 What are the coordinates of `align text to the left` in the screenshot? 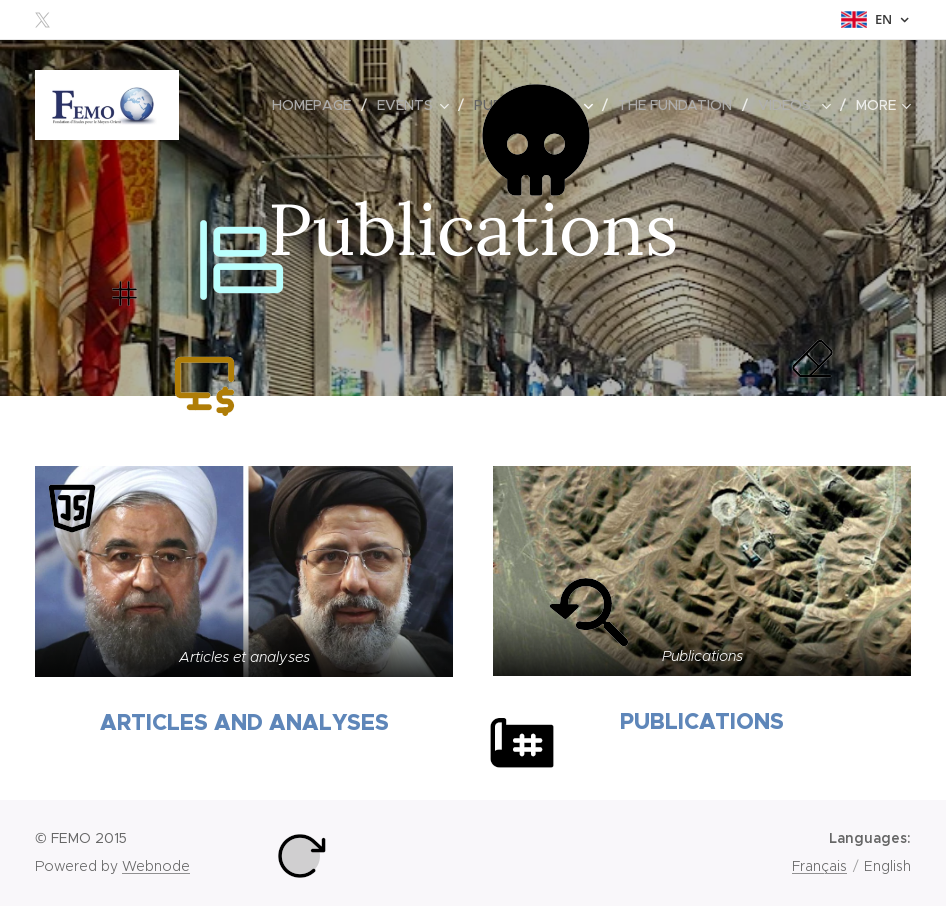 It's located at (240, 260).